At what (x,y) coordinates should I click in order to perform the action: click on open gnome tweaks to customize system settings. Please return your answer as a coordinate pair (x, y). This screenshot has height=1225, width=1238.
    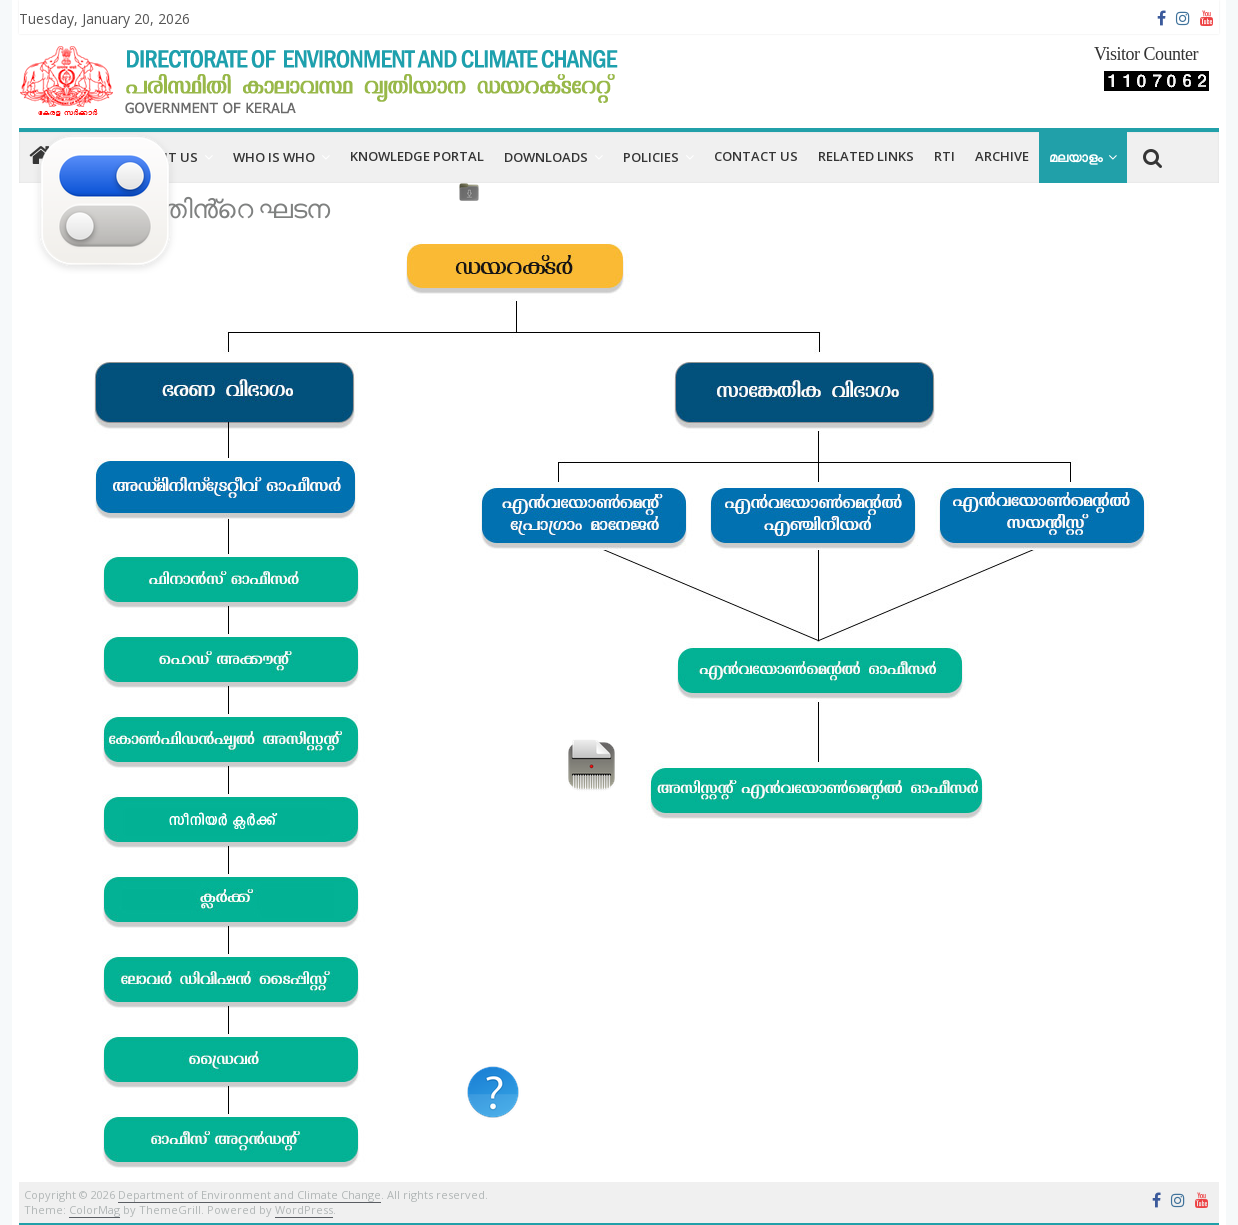
    Looking at the image, I should click on (105, 201).